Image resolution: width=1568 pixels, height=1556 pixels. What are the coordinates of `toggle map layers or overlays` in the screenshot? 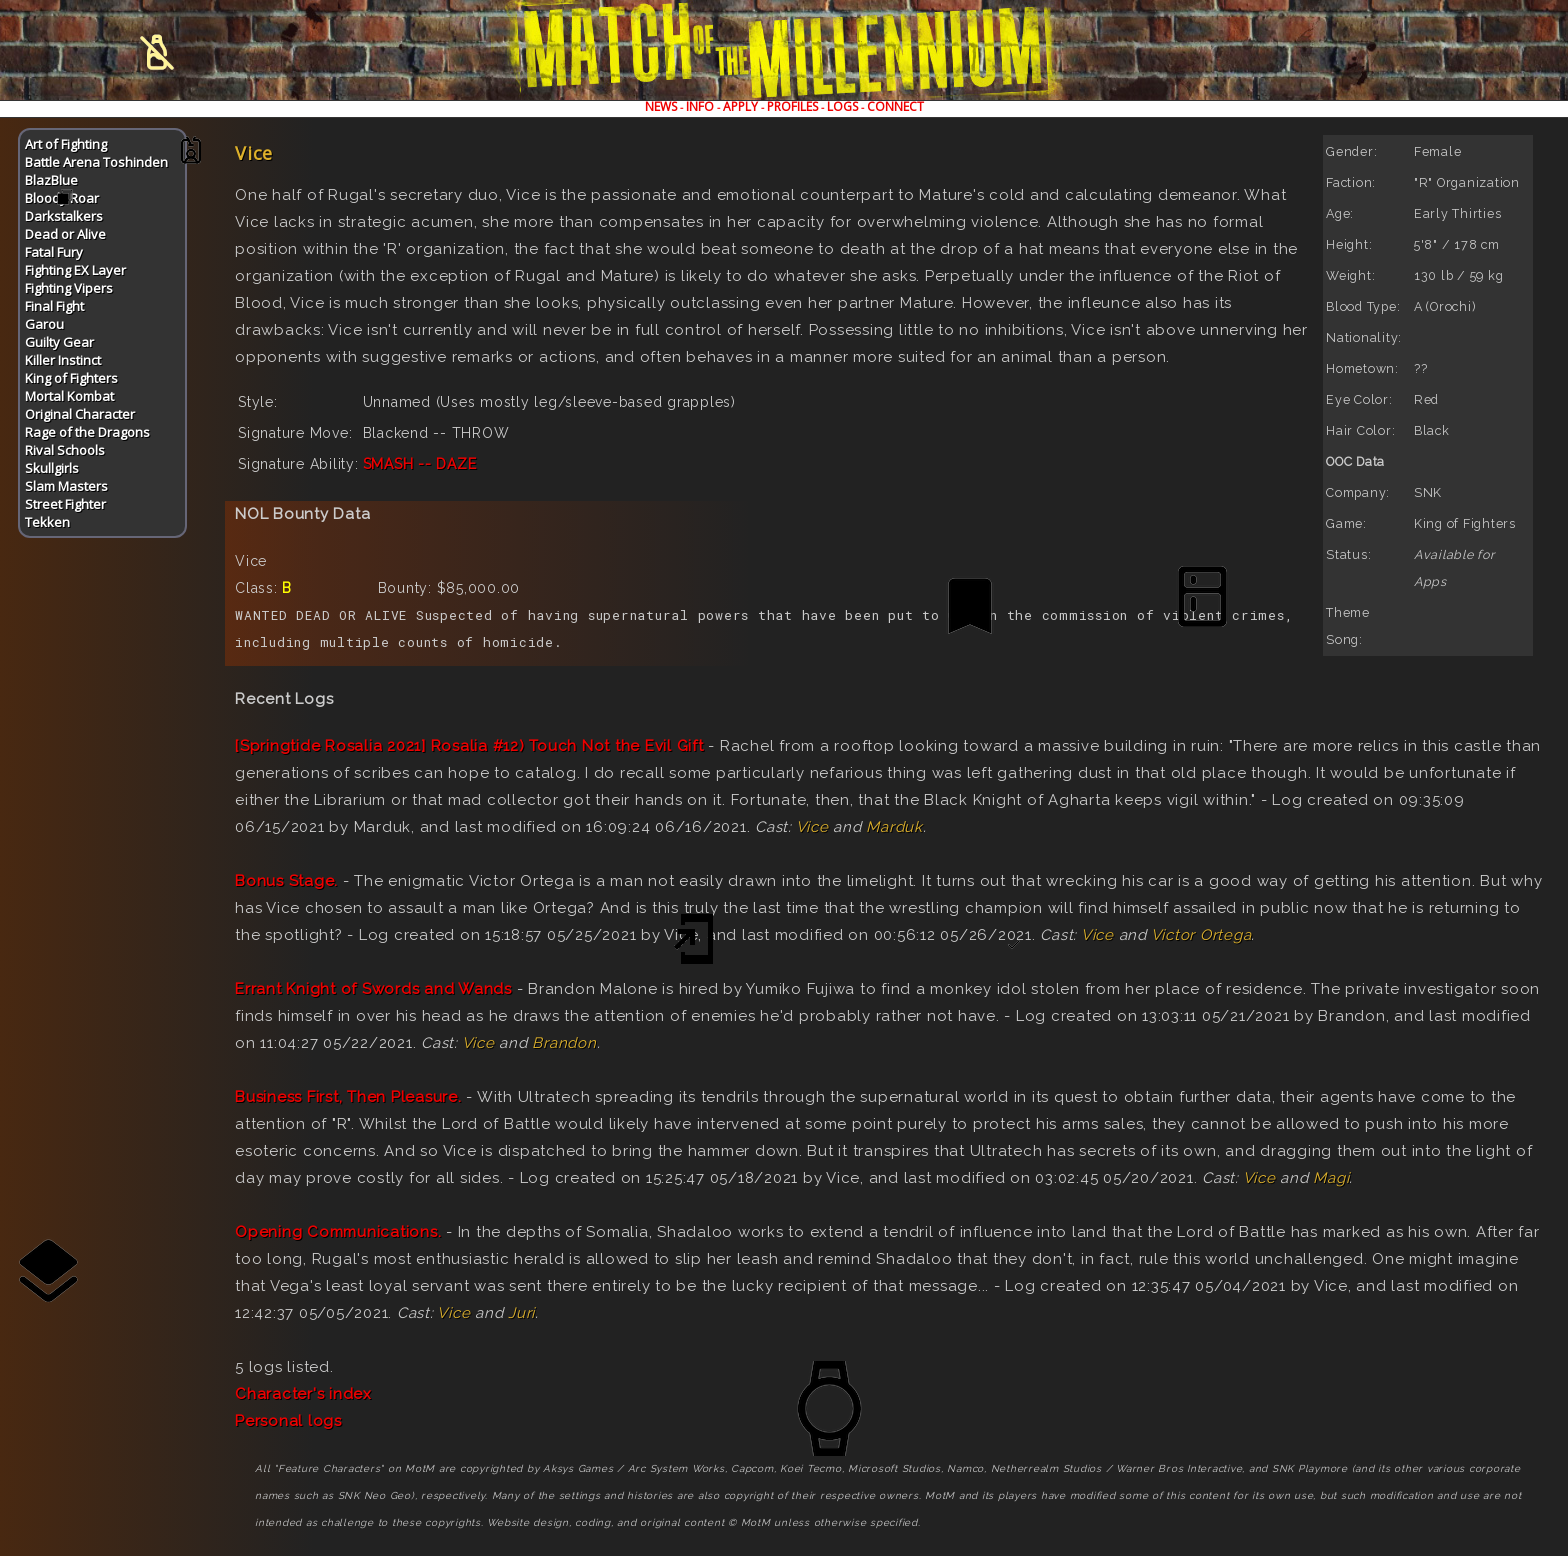 It's located at (48, 1272).